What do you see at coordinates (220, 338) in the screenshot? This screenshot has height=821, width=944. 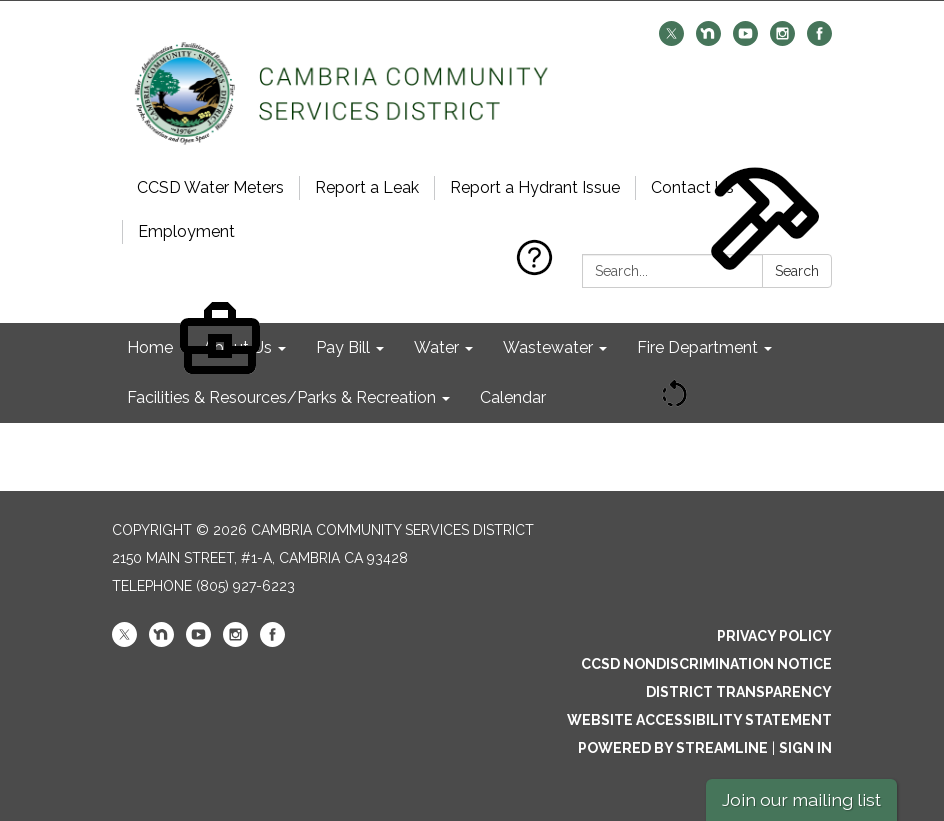 I see `access work or business-related features` at bounding box center [220, 338].